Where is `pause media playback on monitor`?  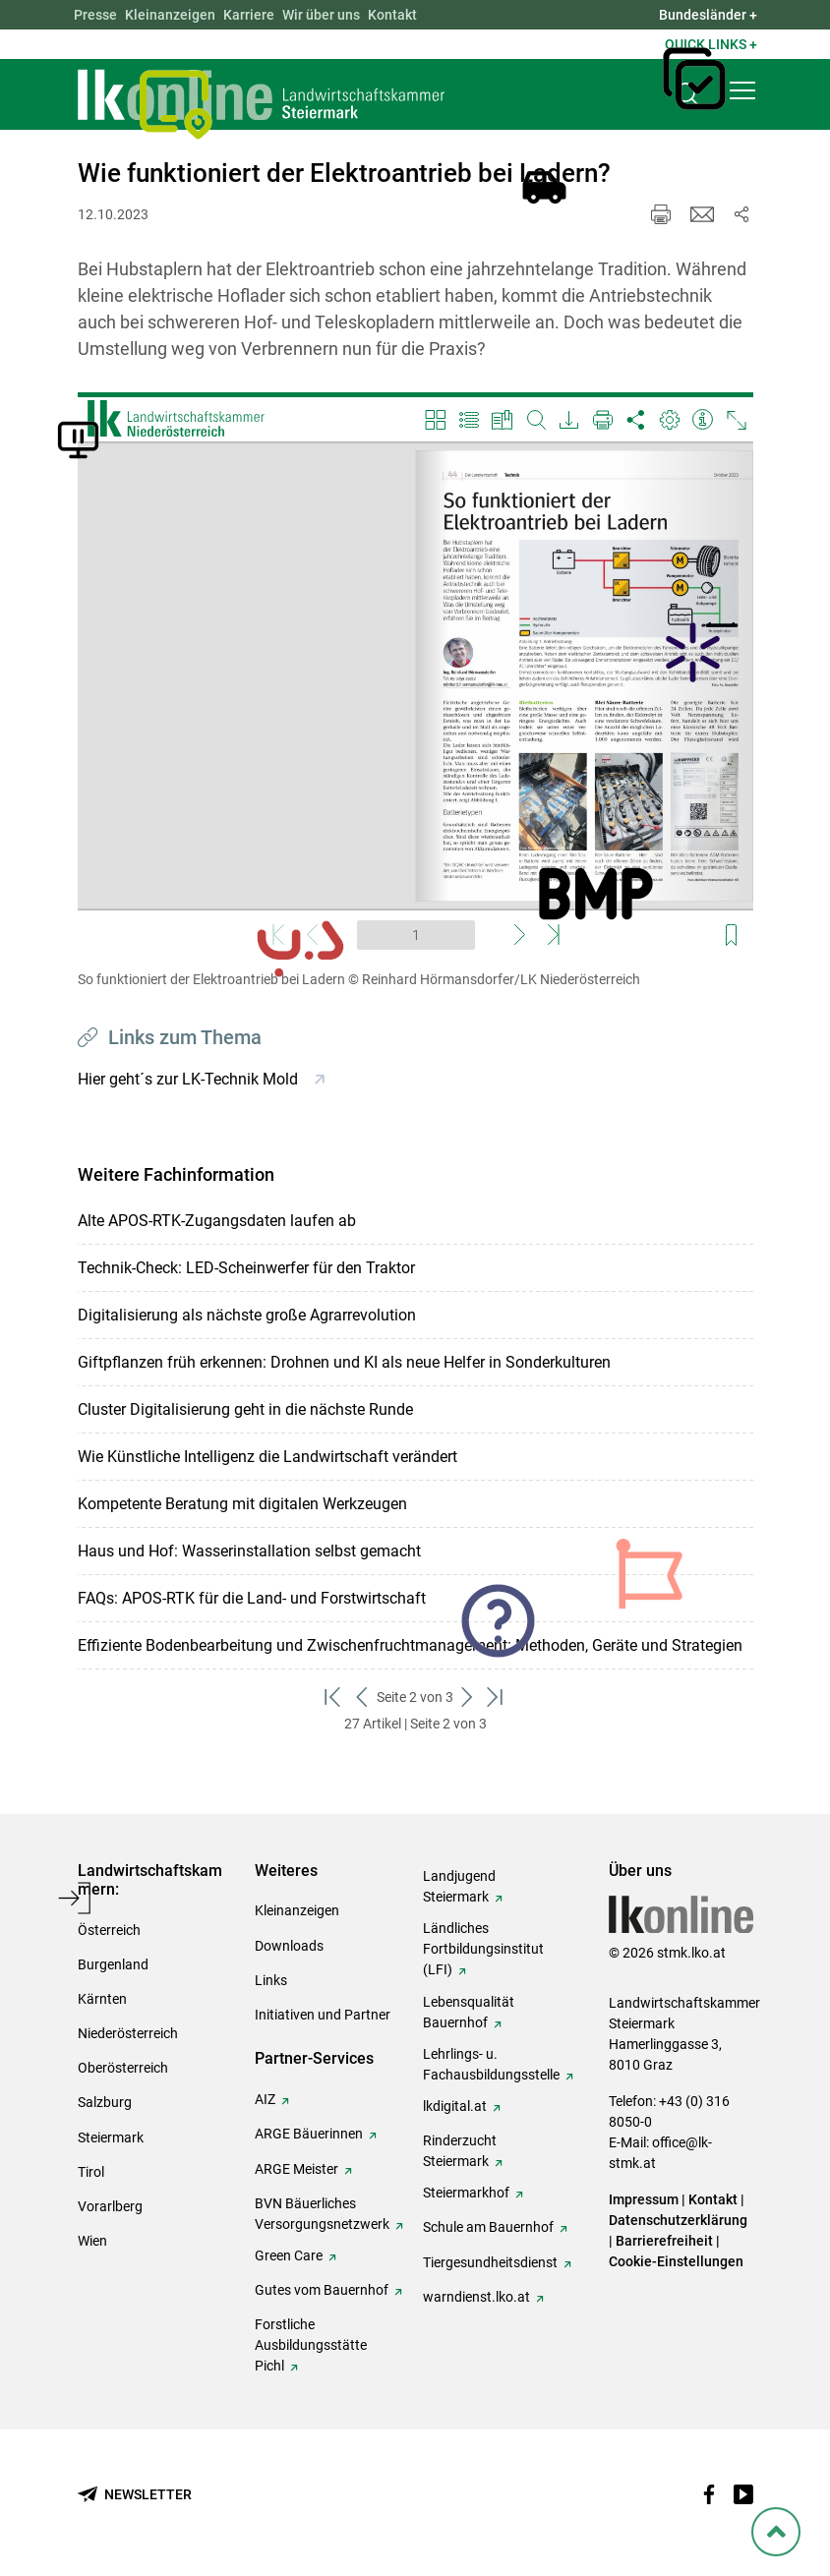
pause media playback on monitor is located at coordinates (78, 439).